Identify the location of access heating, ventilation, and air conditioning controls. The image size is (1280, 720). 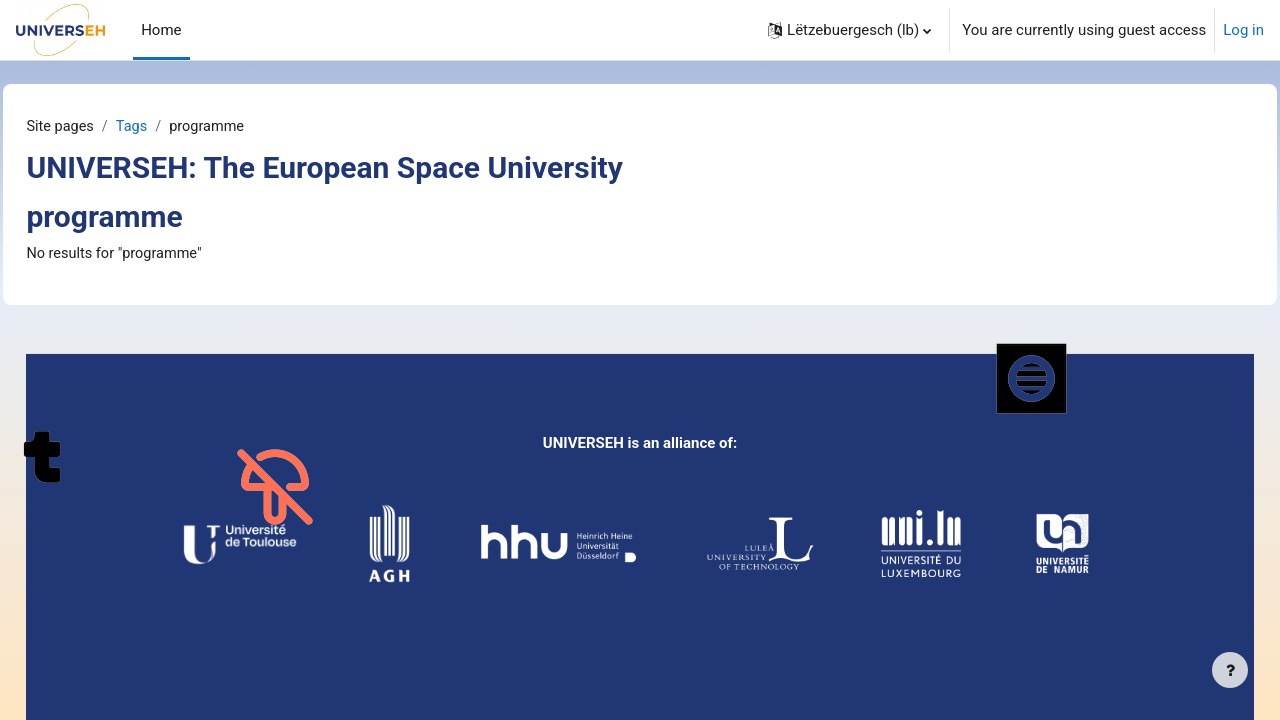
(1031, 378).